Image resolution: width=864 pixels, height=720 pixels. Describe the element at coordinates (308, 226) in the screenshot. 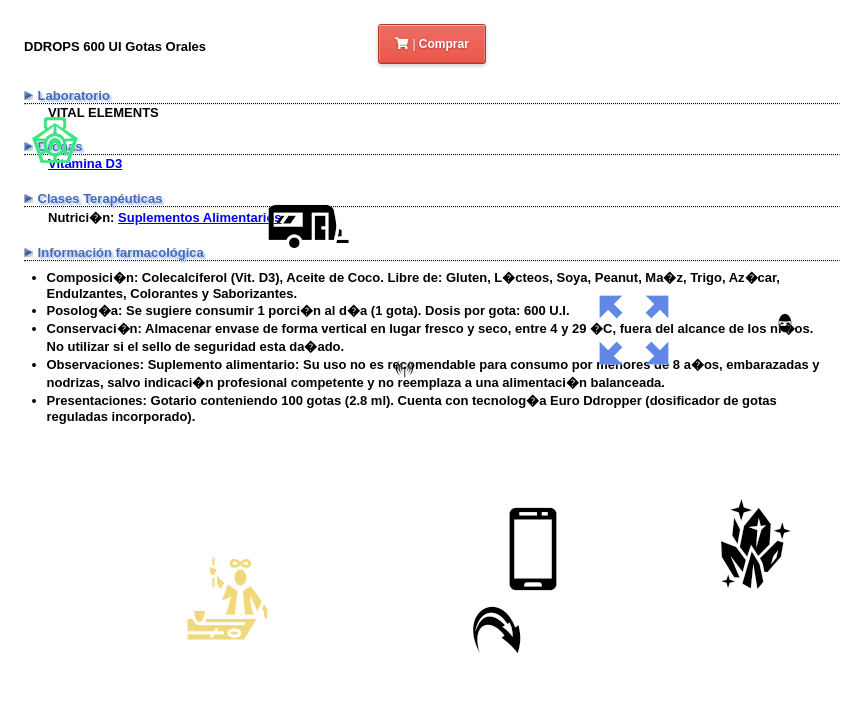

I see `select caravan or RV vehicle type` at that location.